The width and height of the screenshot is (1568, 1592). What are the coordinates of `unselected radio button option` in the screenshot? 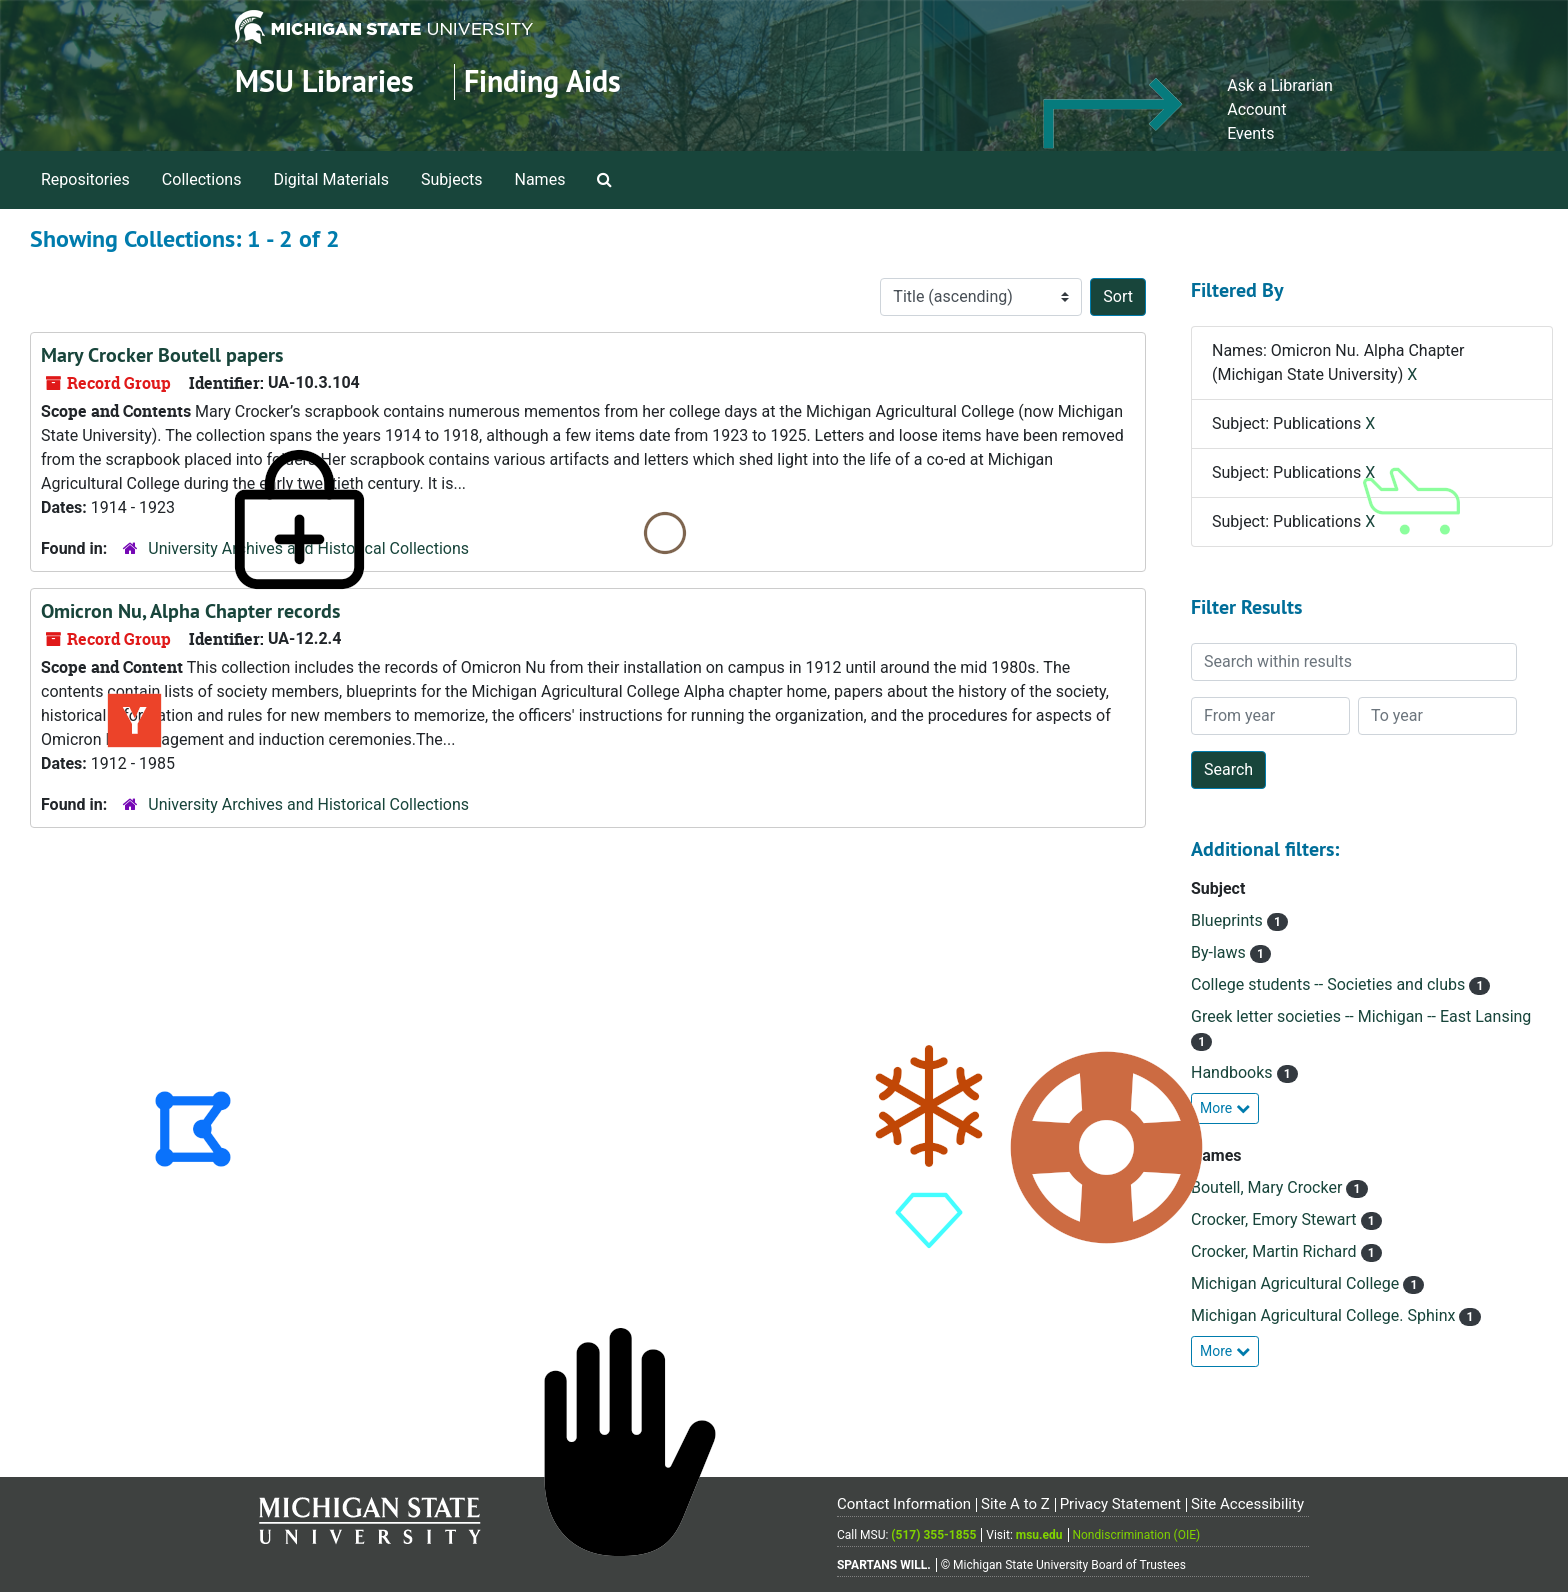 It's located at (665, 533).